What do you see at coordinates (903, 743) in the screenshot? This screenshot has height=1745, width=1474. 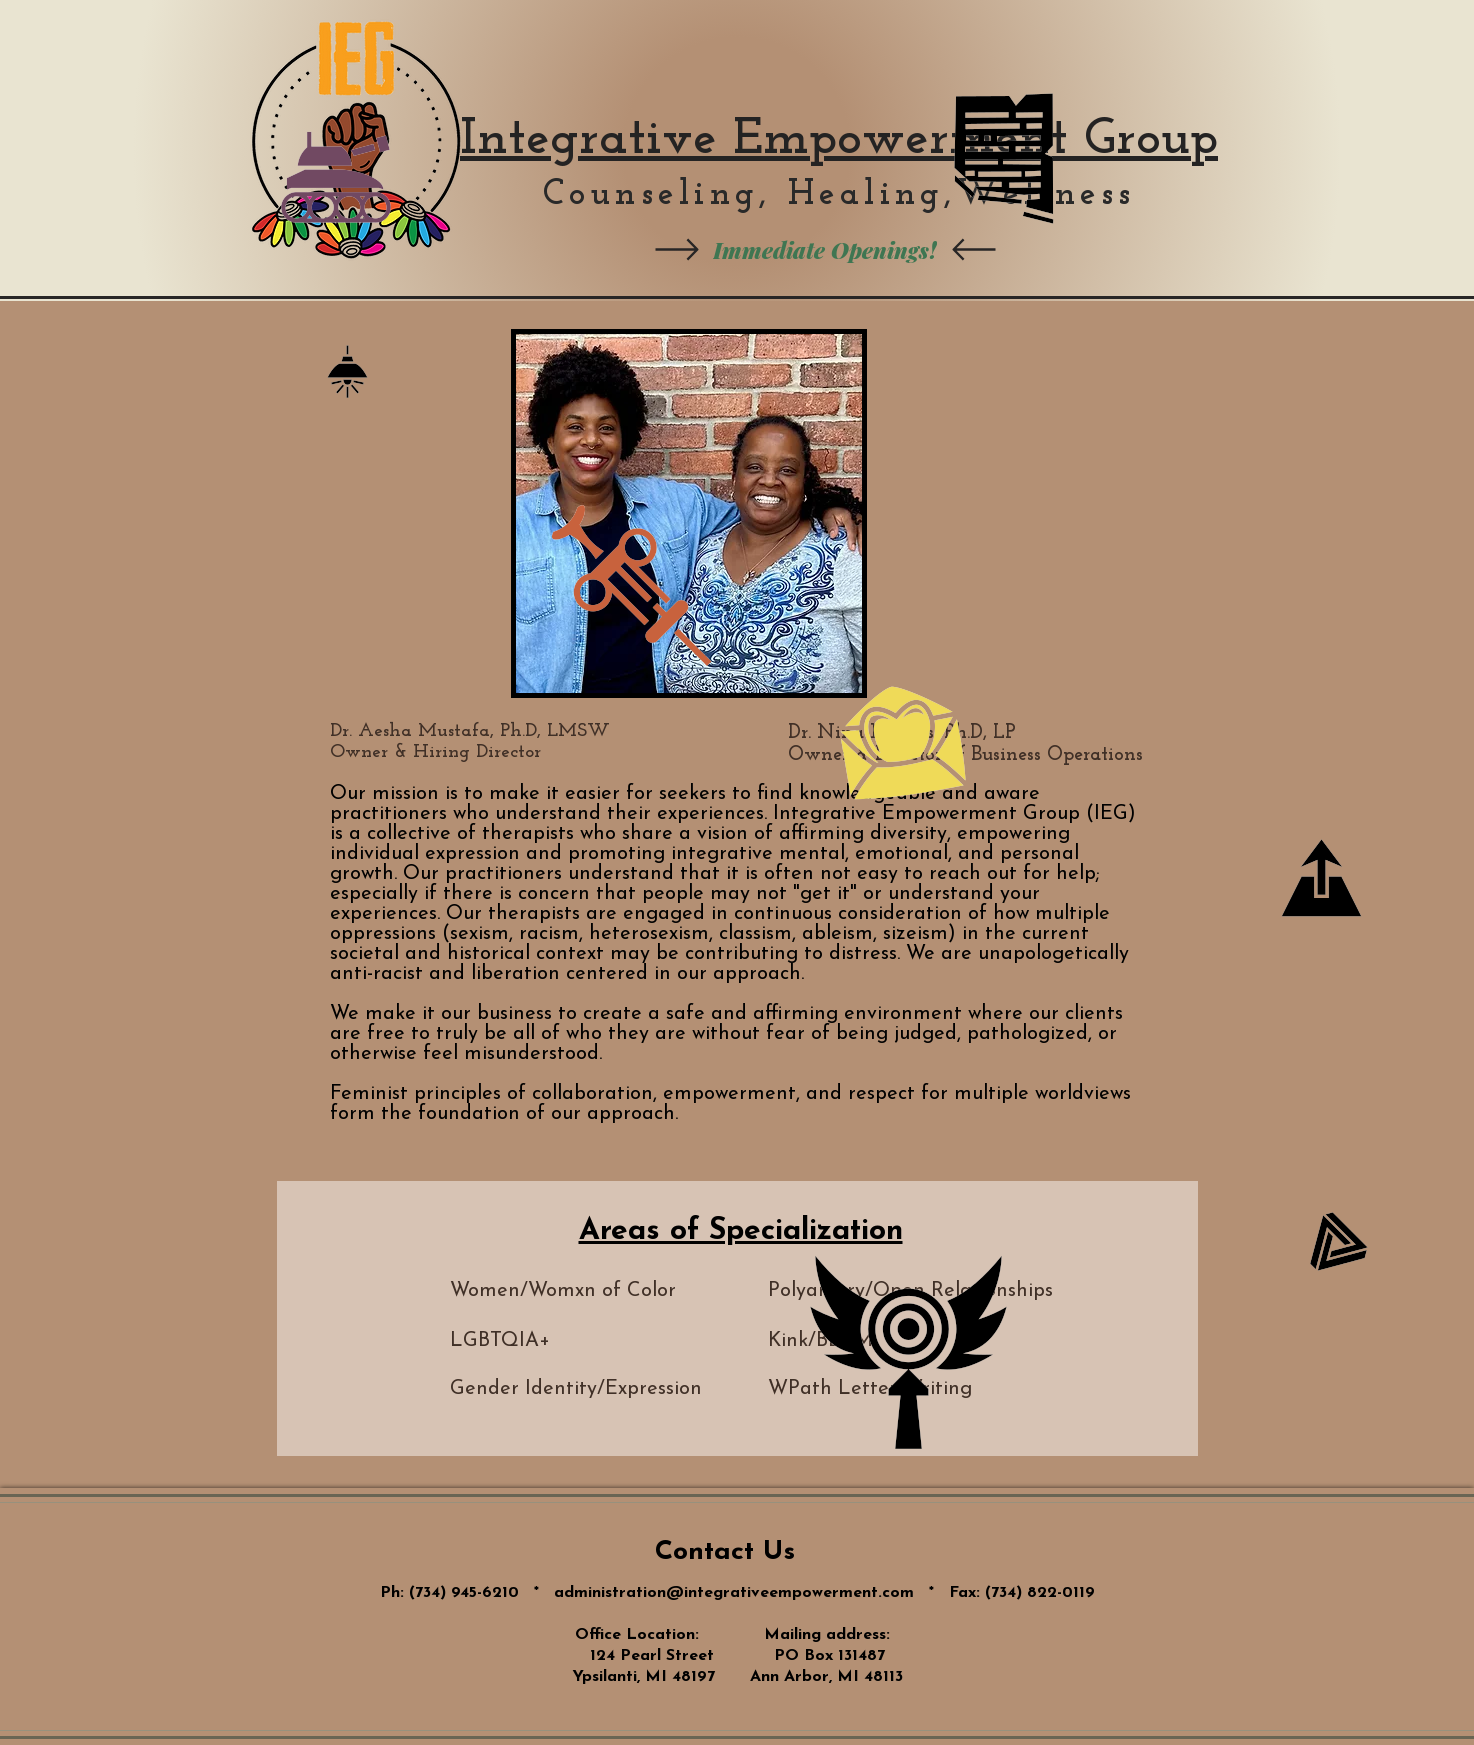 I see `compose or send a love letter` at bounding box center [903, 743].